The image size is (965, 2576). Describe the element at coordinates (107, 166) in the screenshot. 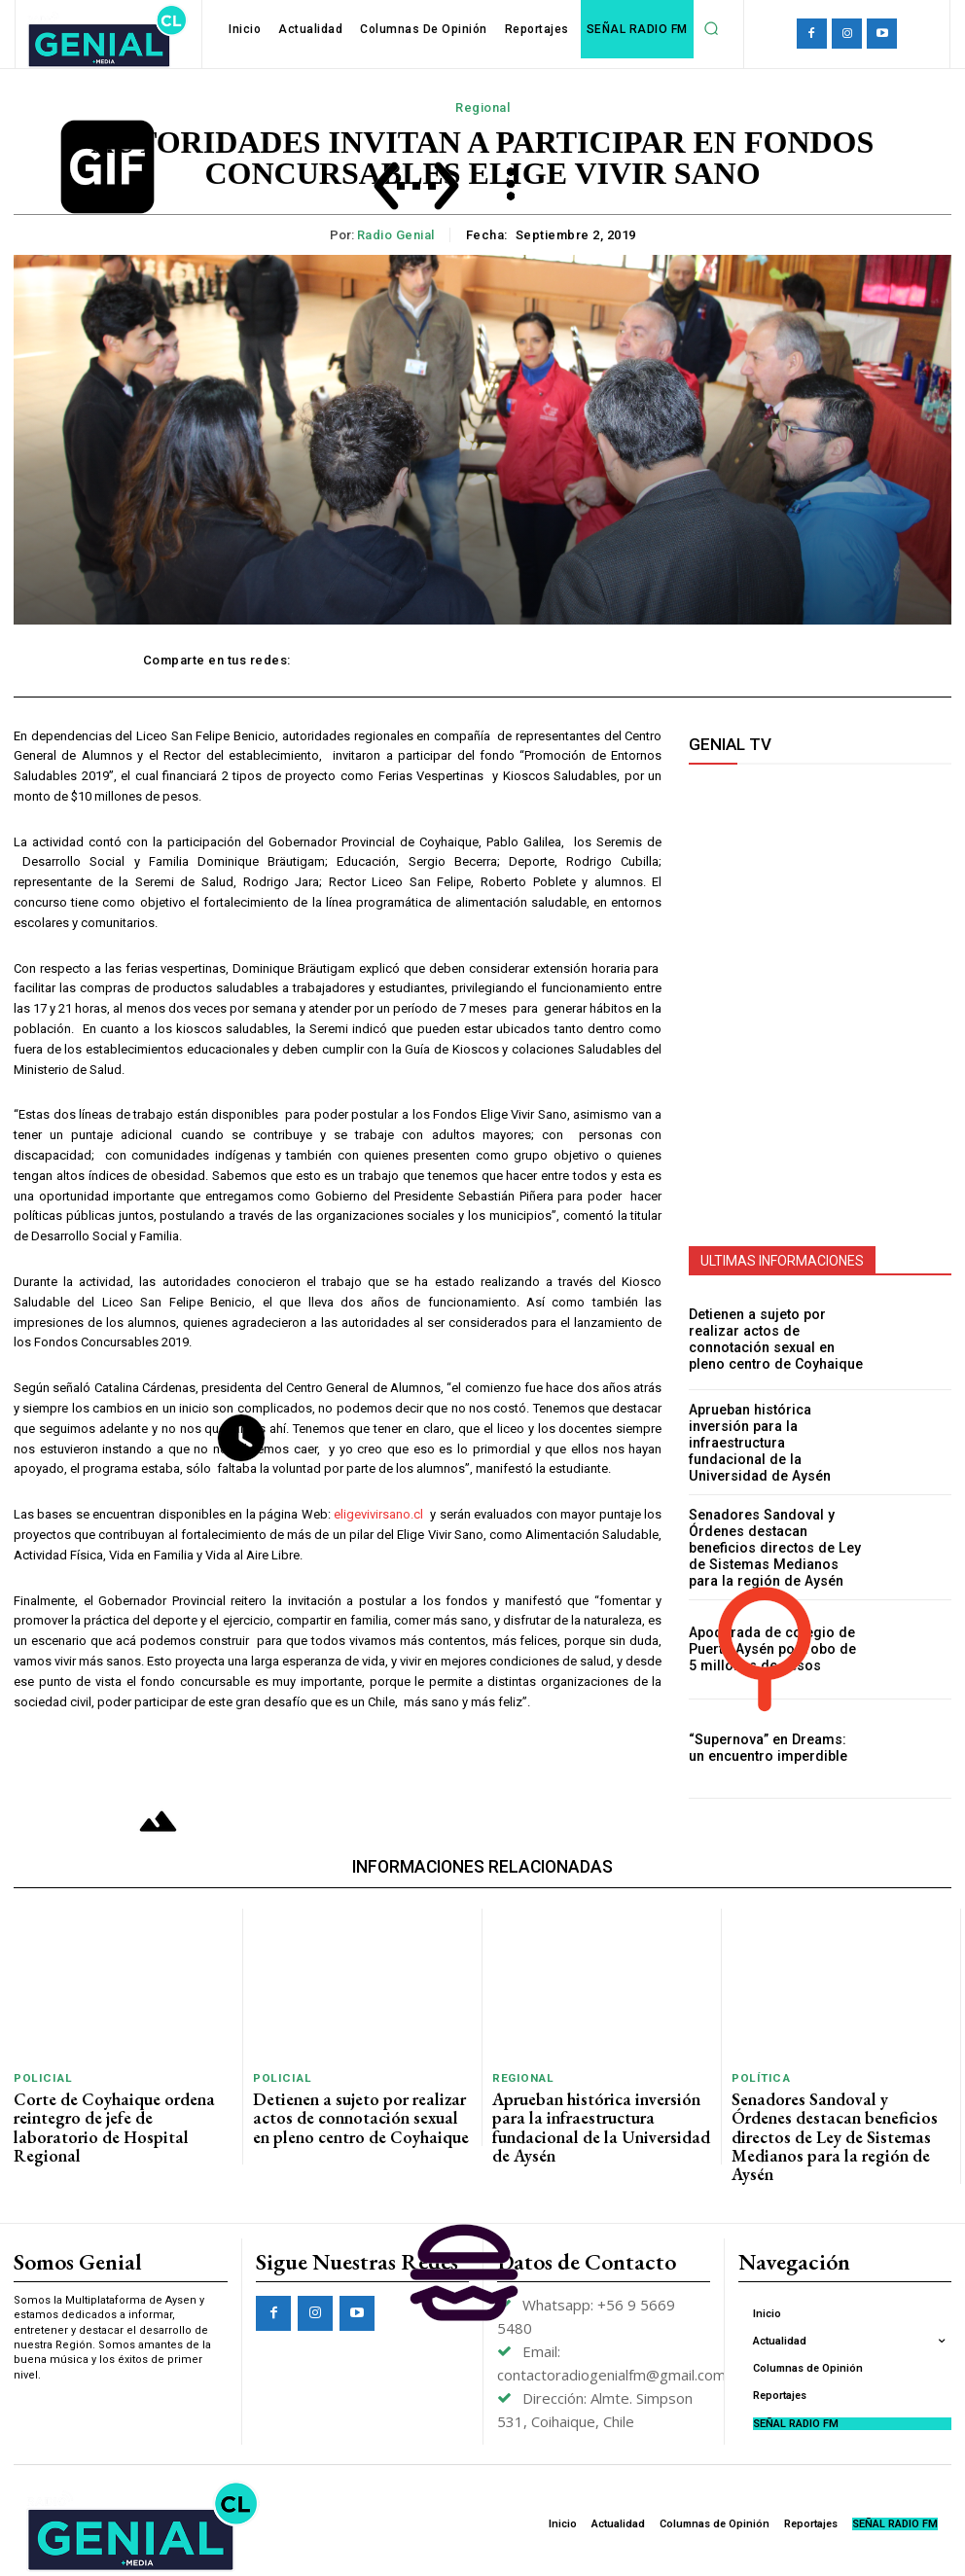

I see `insert a GIF into your message` at that location.